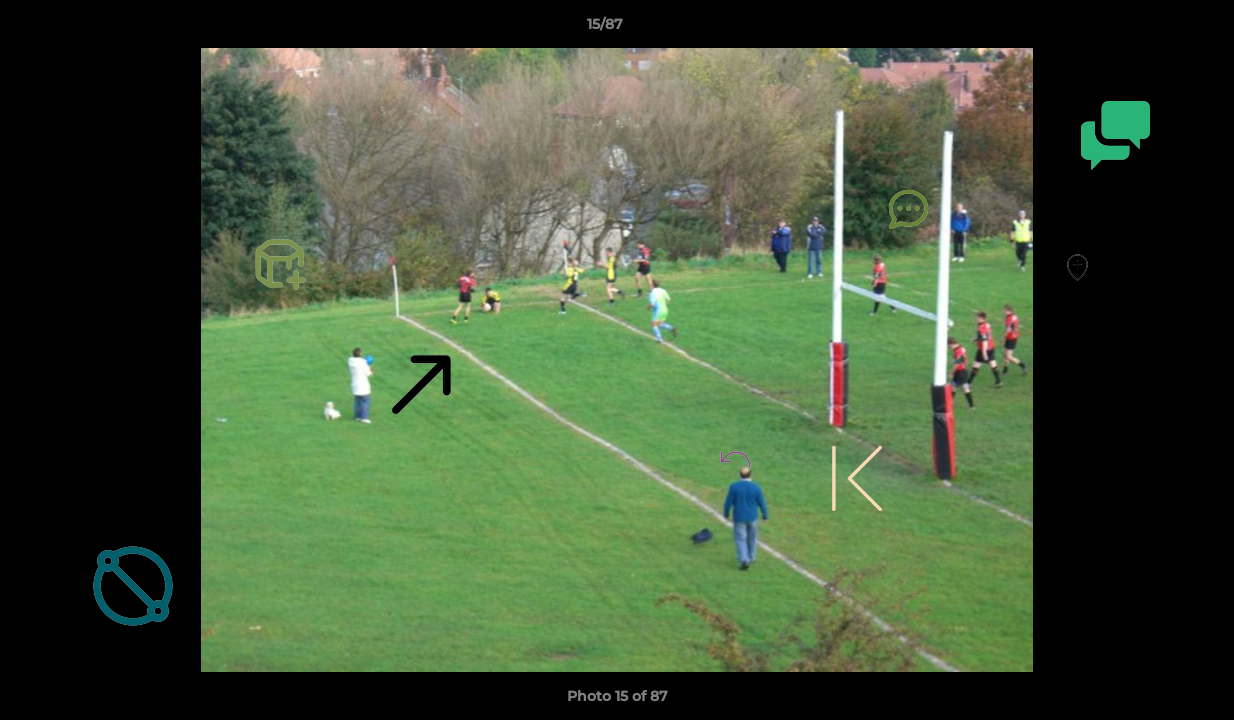 The image size is (1234, 720). Describe the element at coordinates (855, 478) in the screenshot. I see `navigate to the beginning or first item` at that location.